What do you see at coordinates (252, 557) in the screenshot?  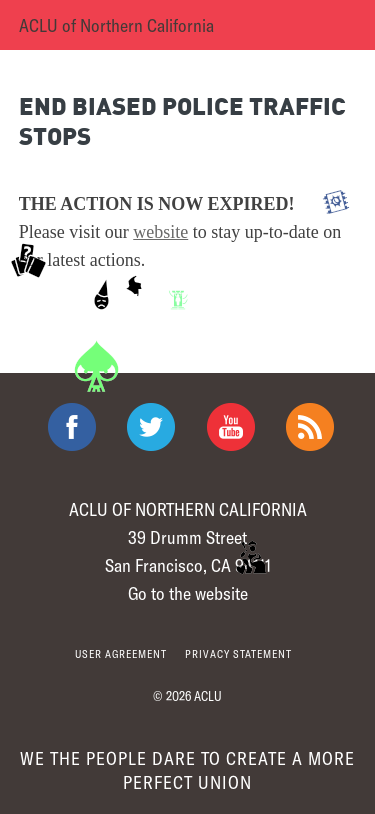 I see `the empress tarot card` at bounding box center [252, 557].